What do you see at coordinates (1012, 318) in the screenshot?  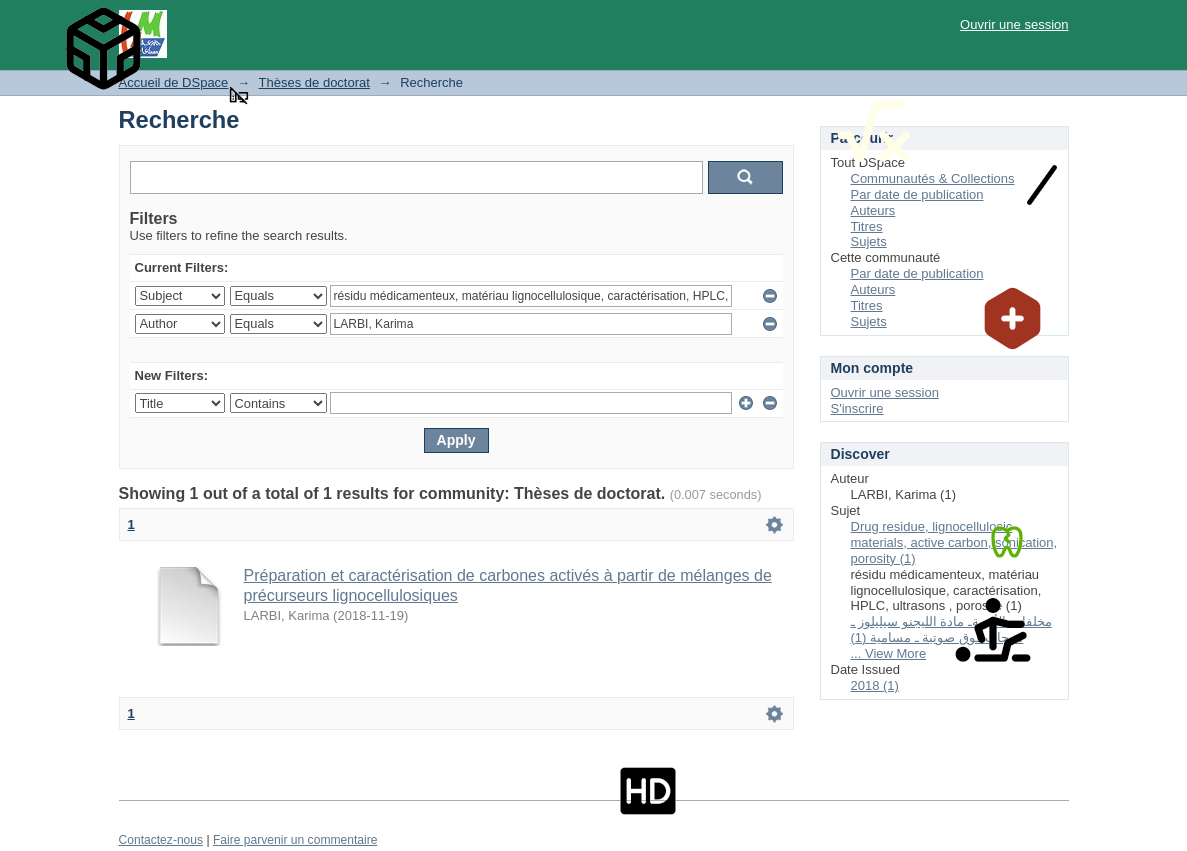 I see `add a new item or module` at bounding box center [1012, 318].